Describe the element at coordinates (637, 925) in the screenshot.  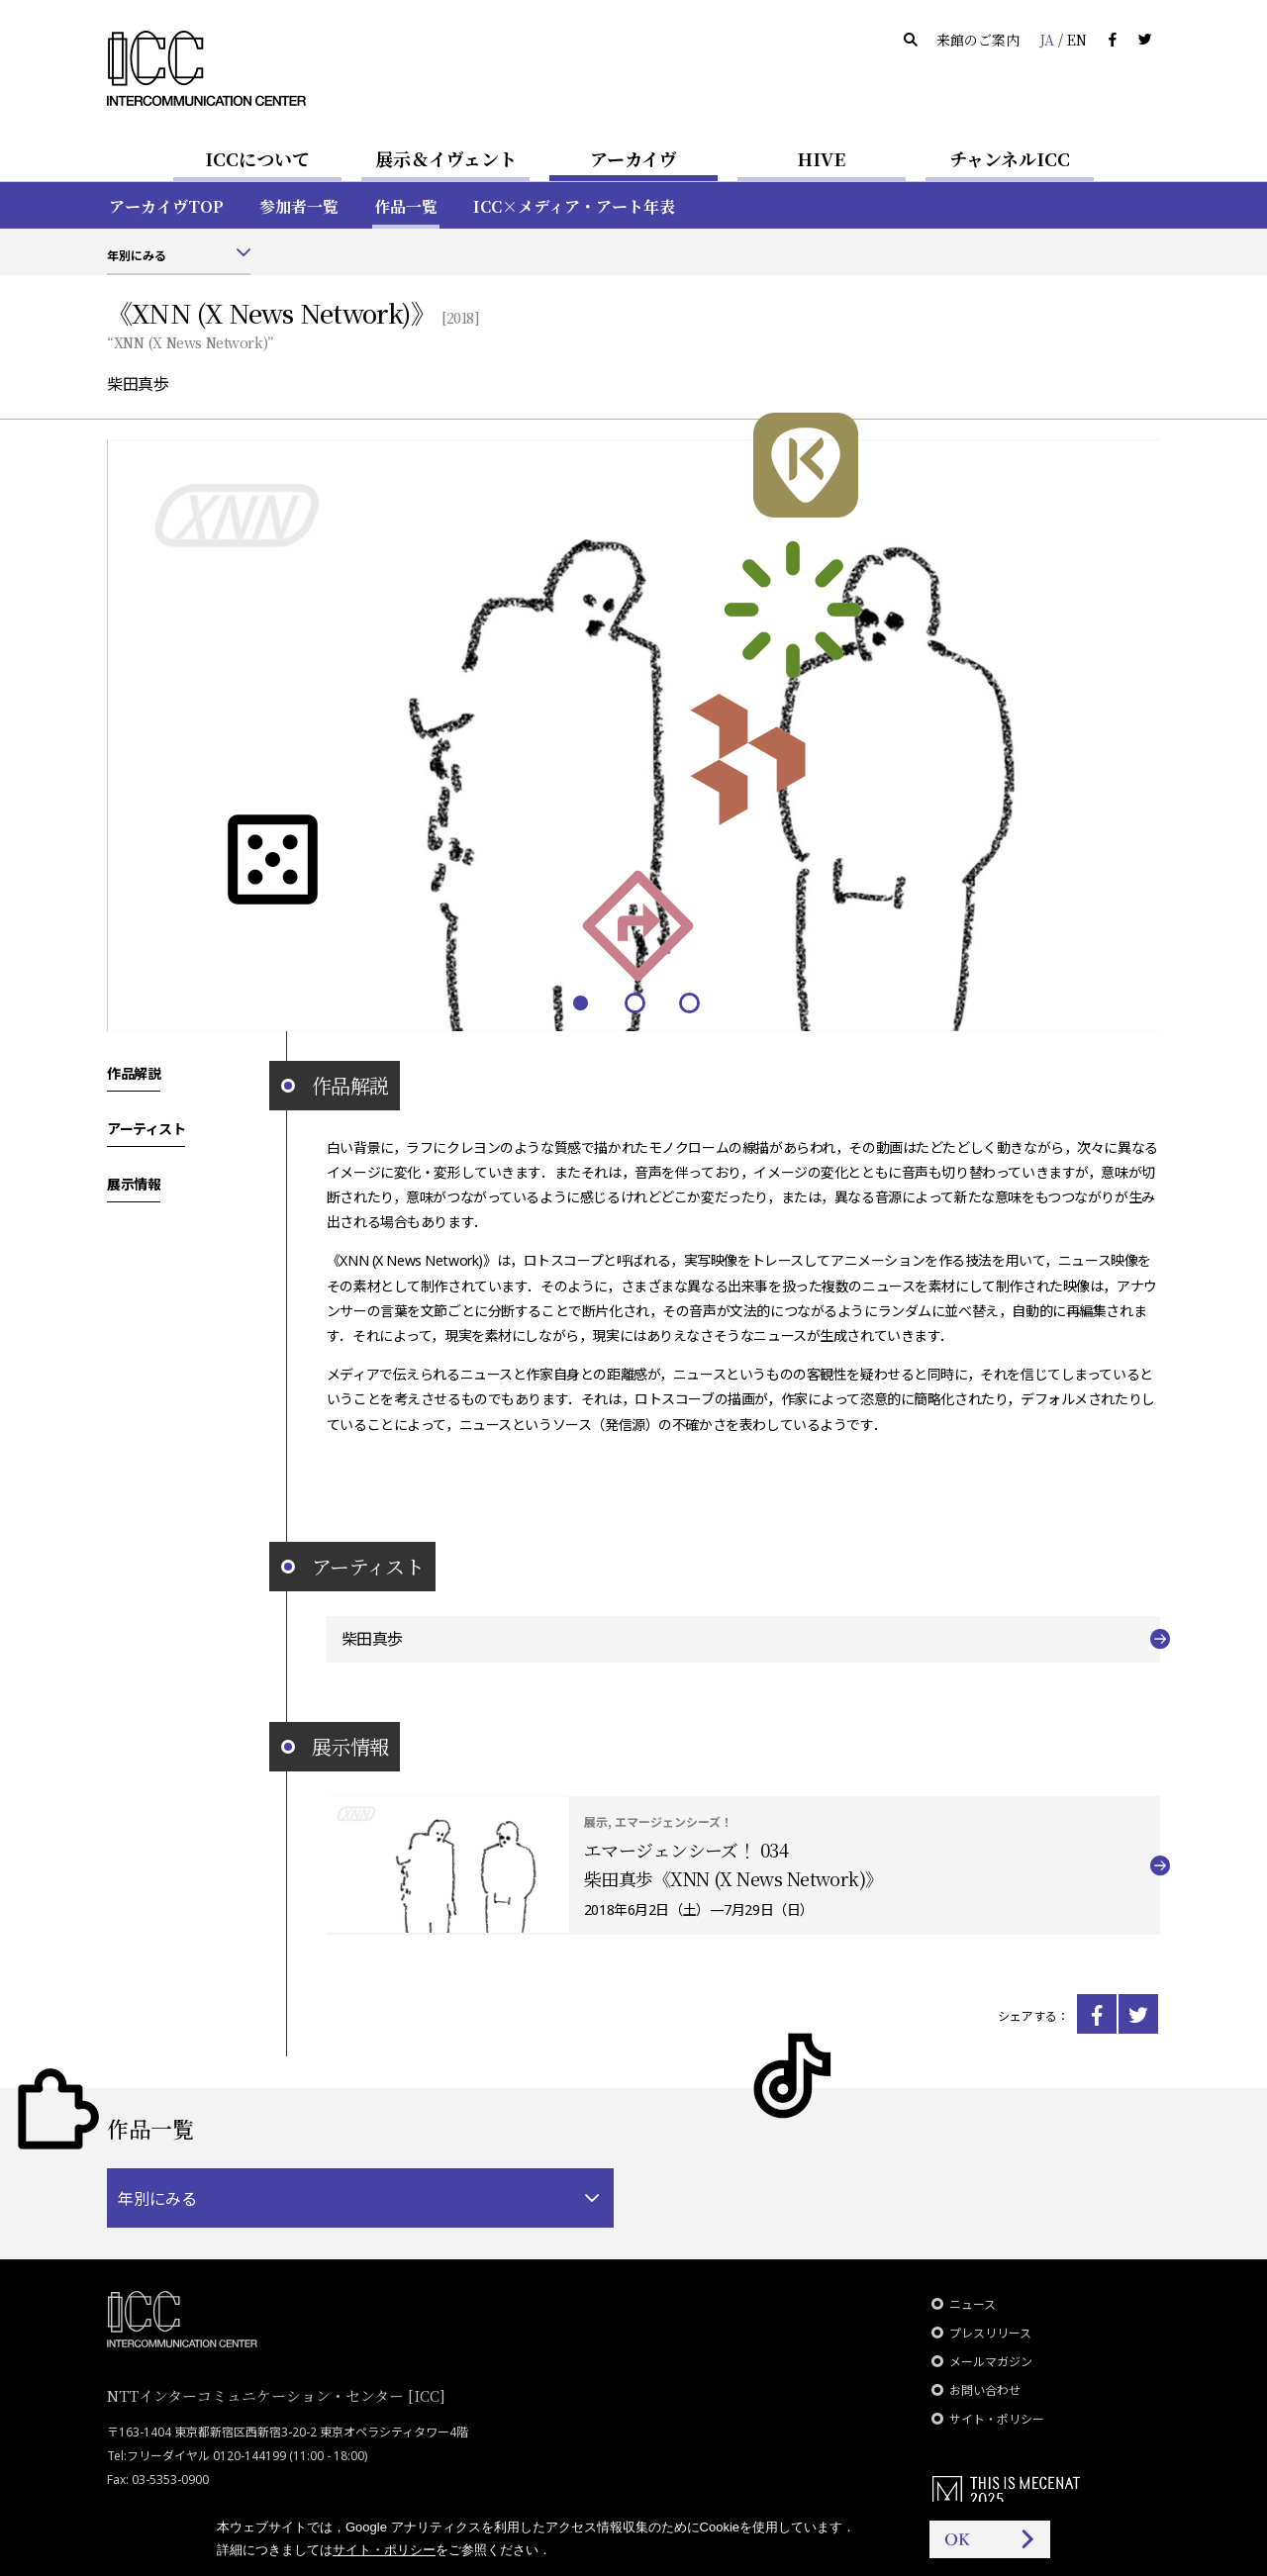
I see `get turn-by-turn directions` at that location.